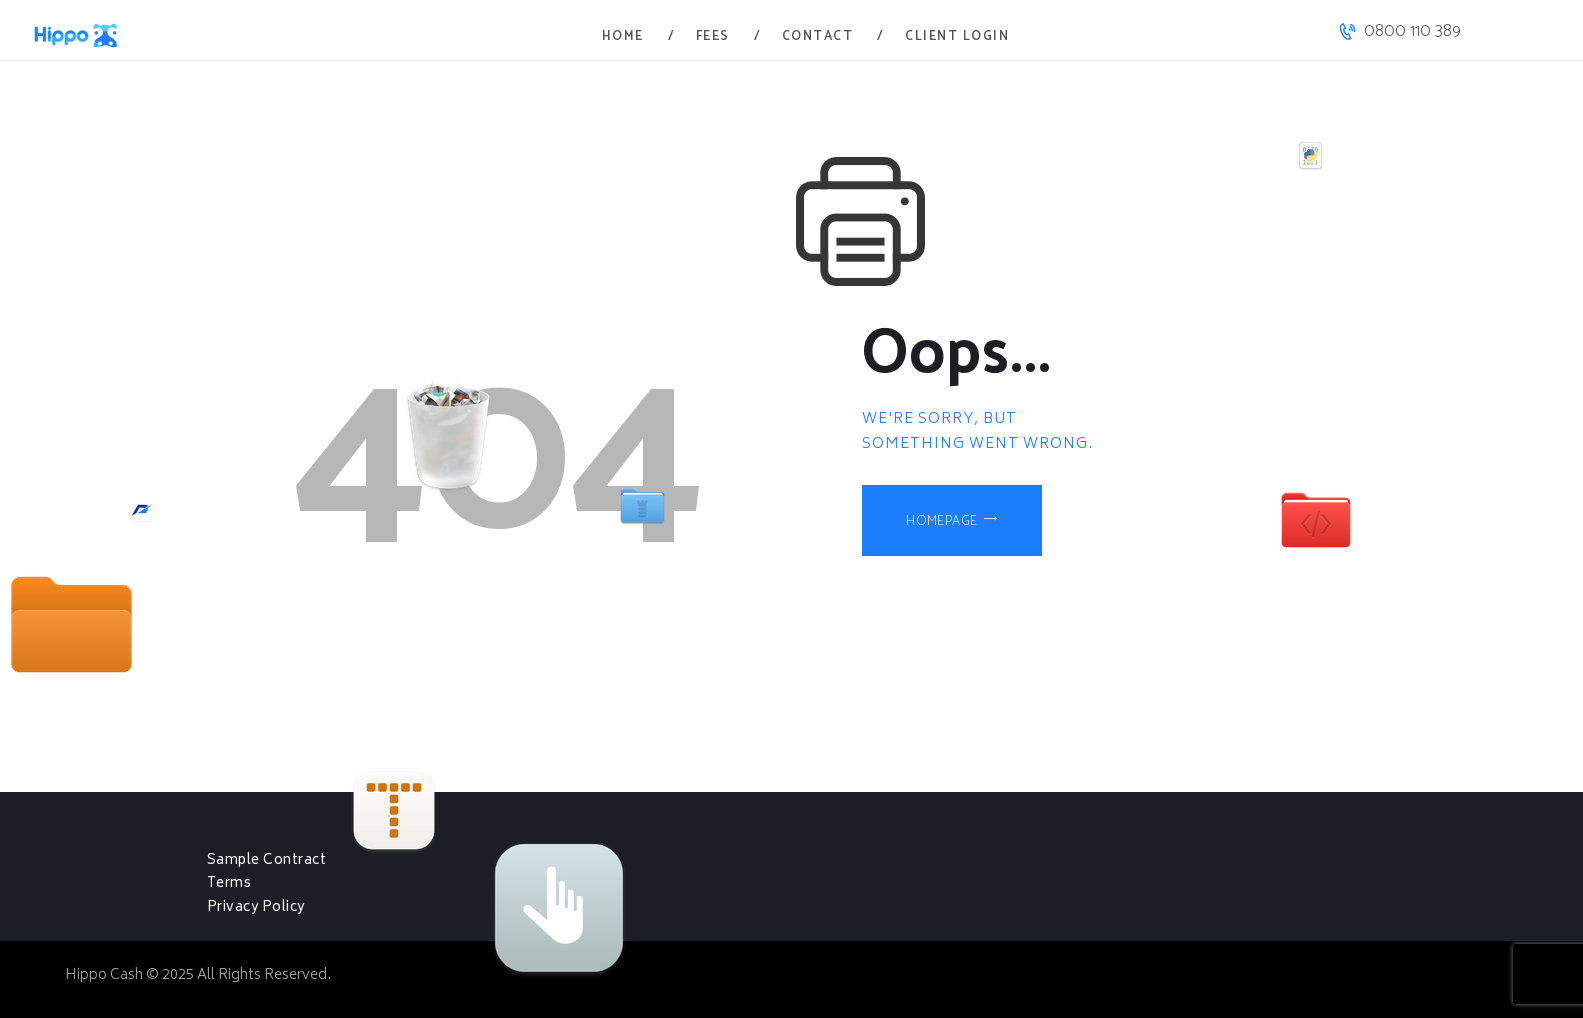 This screenshot has height=1018, width=1583. What do you see at coordinates (642, 505) in the screenshot?
I see `open Intego security software folder` at bounding box center [642, 505].